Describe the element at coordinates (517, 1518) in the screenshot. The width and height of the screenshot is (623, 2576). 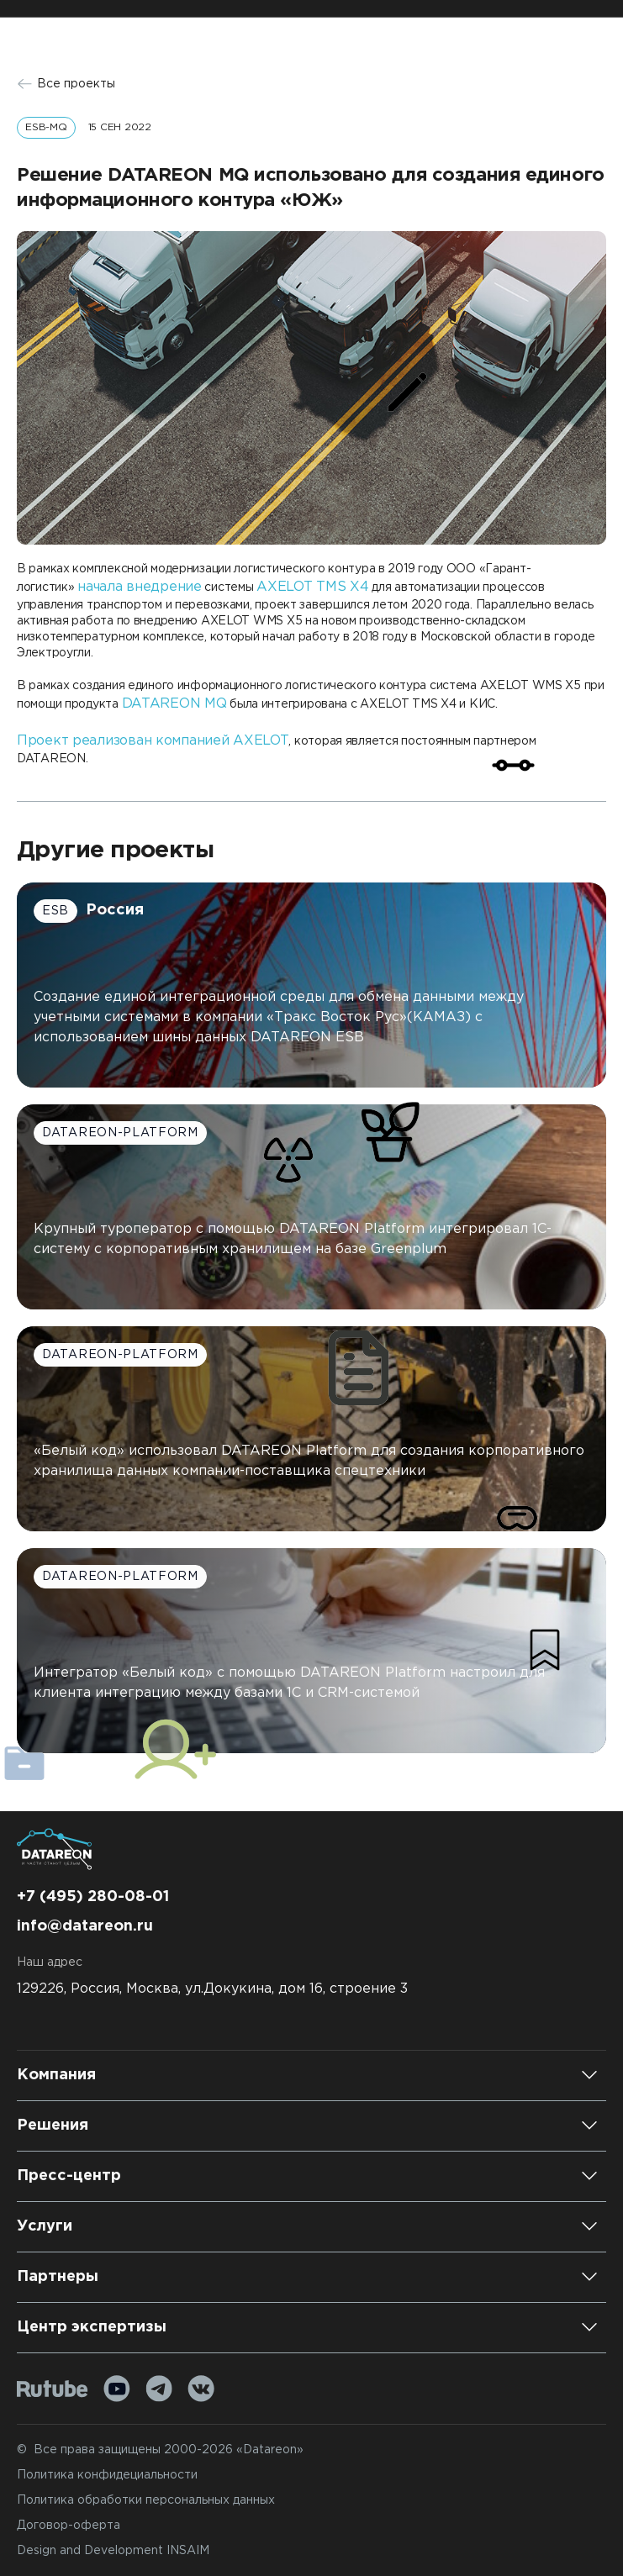
I see `access virtual reality or immersive mode` at that location.